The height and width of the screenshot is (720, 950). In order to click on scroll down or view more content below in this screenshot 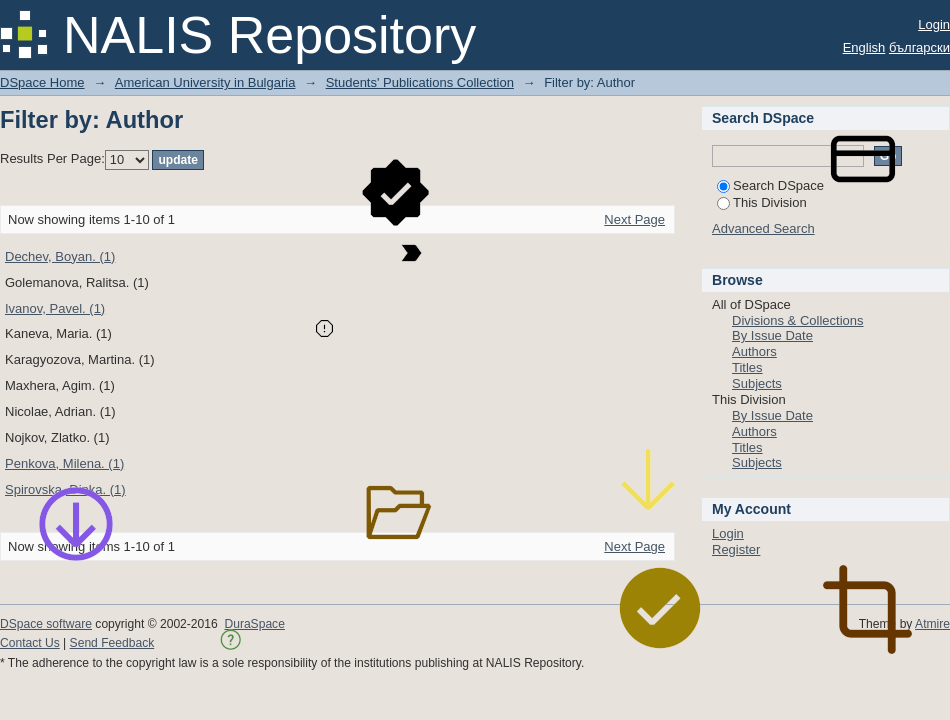, I will do `click(645, 479)`.